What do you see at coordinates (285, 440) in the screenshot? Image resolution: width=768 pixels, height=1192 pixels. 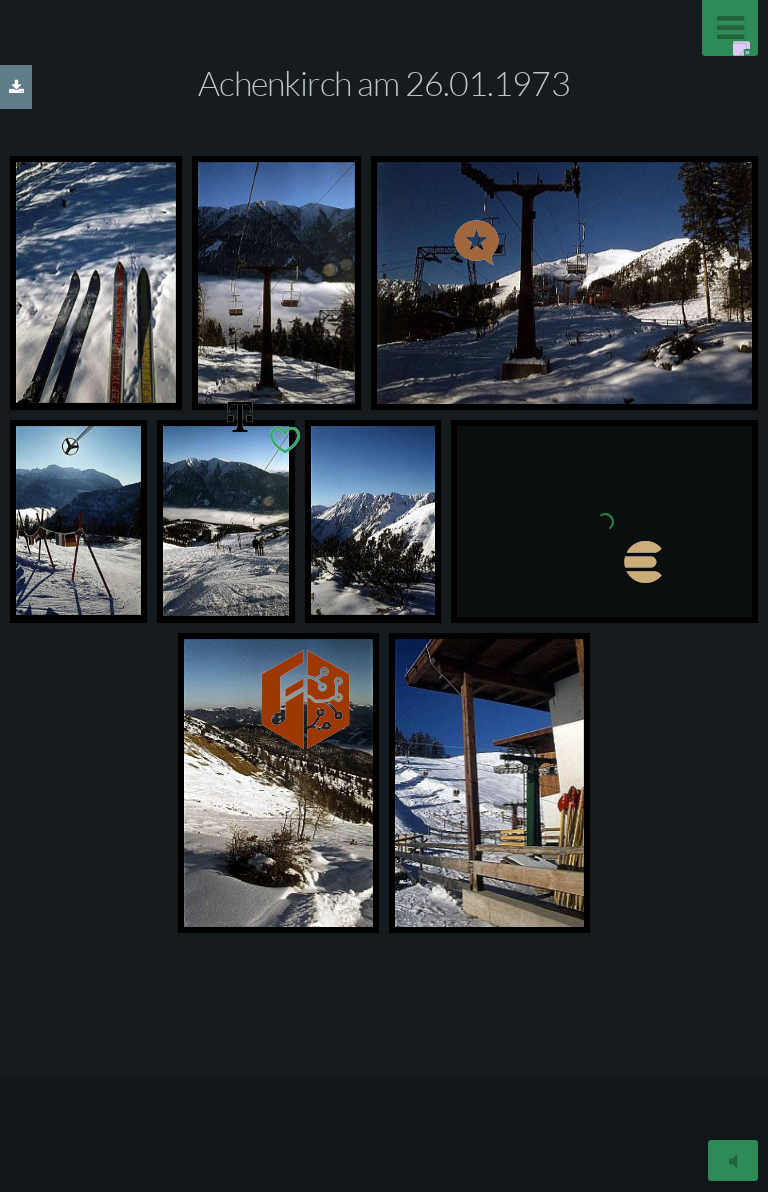 I see `sponsor a developer on github` at bounding box center [285, 440].